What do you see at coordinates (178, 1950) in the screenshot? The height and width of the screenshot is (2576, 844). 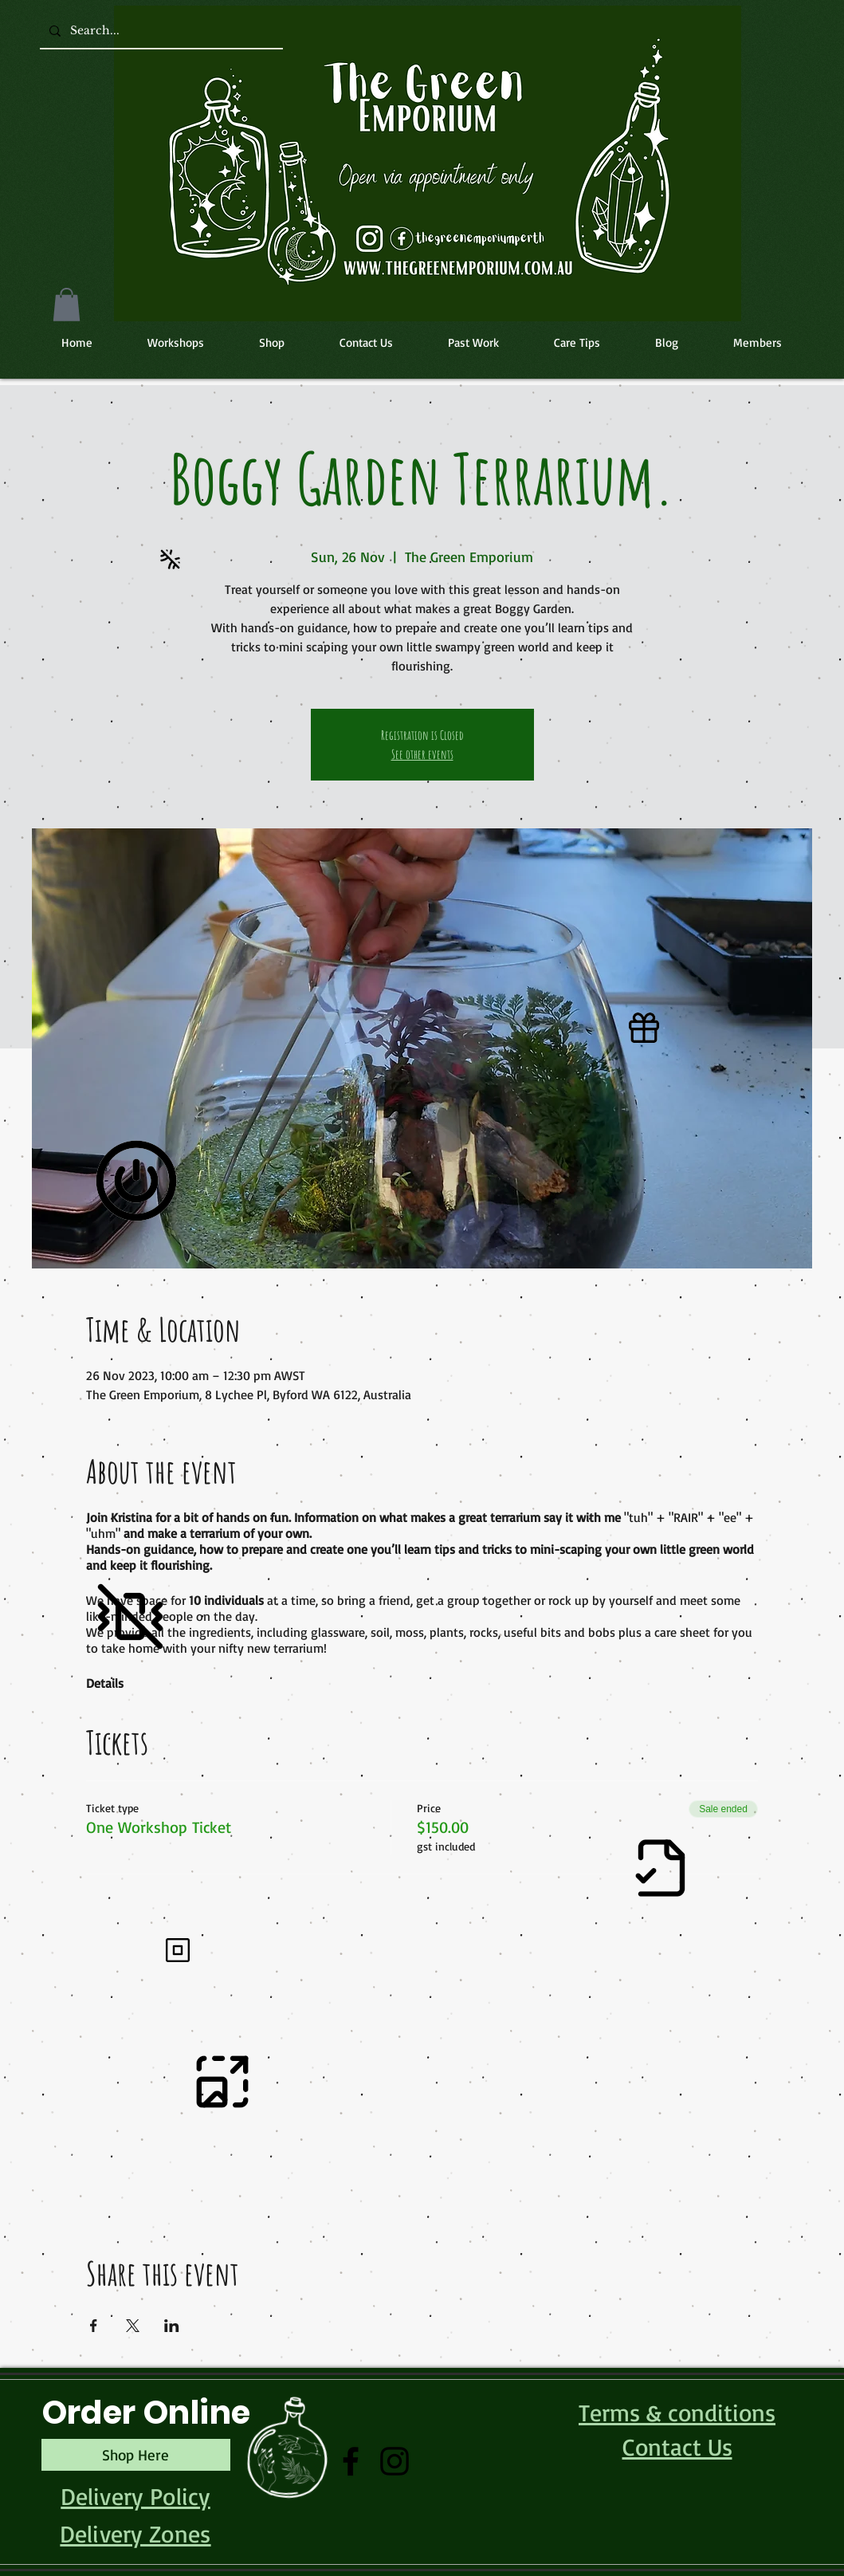 I see `square payment or point-of-sale app` at bounding box center [178, 1950].